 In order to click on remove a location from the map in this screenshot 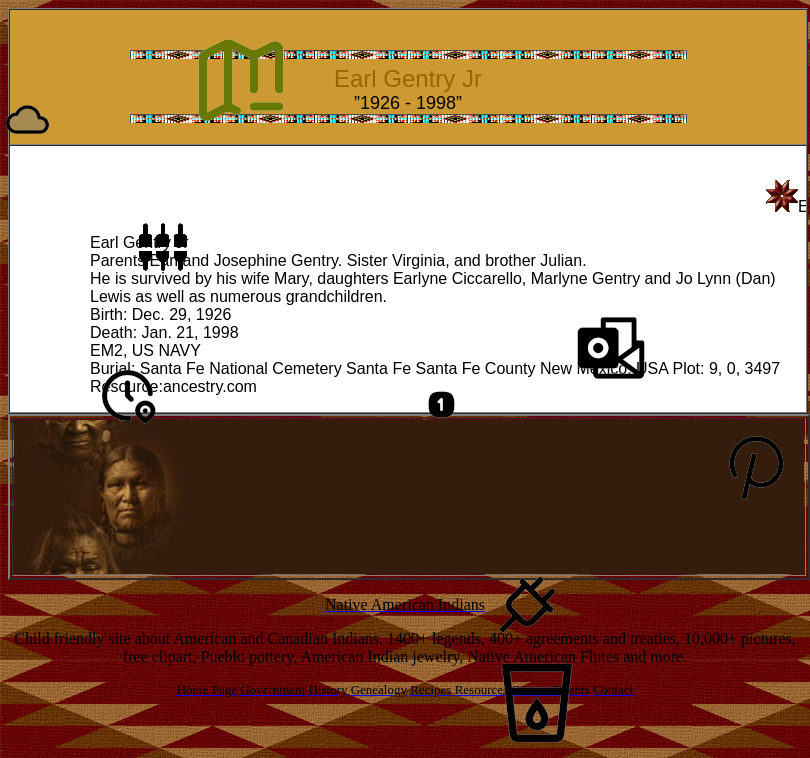, I will do `click(241, 81)`.